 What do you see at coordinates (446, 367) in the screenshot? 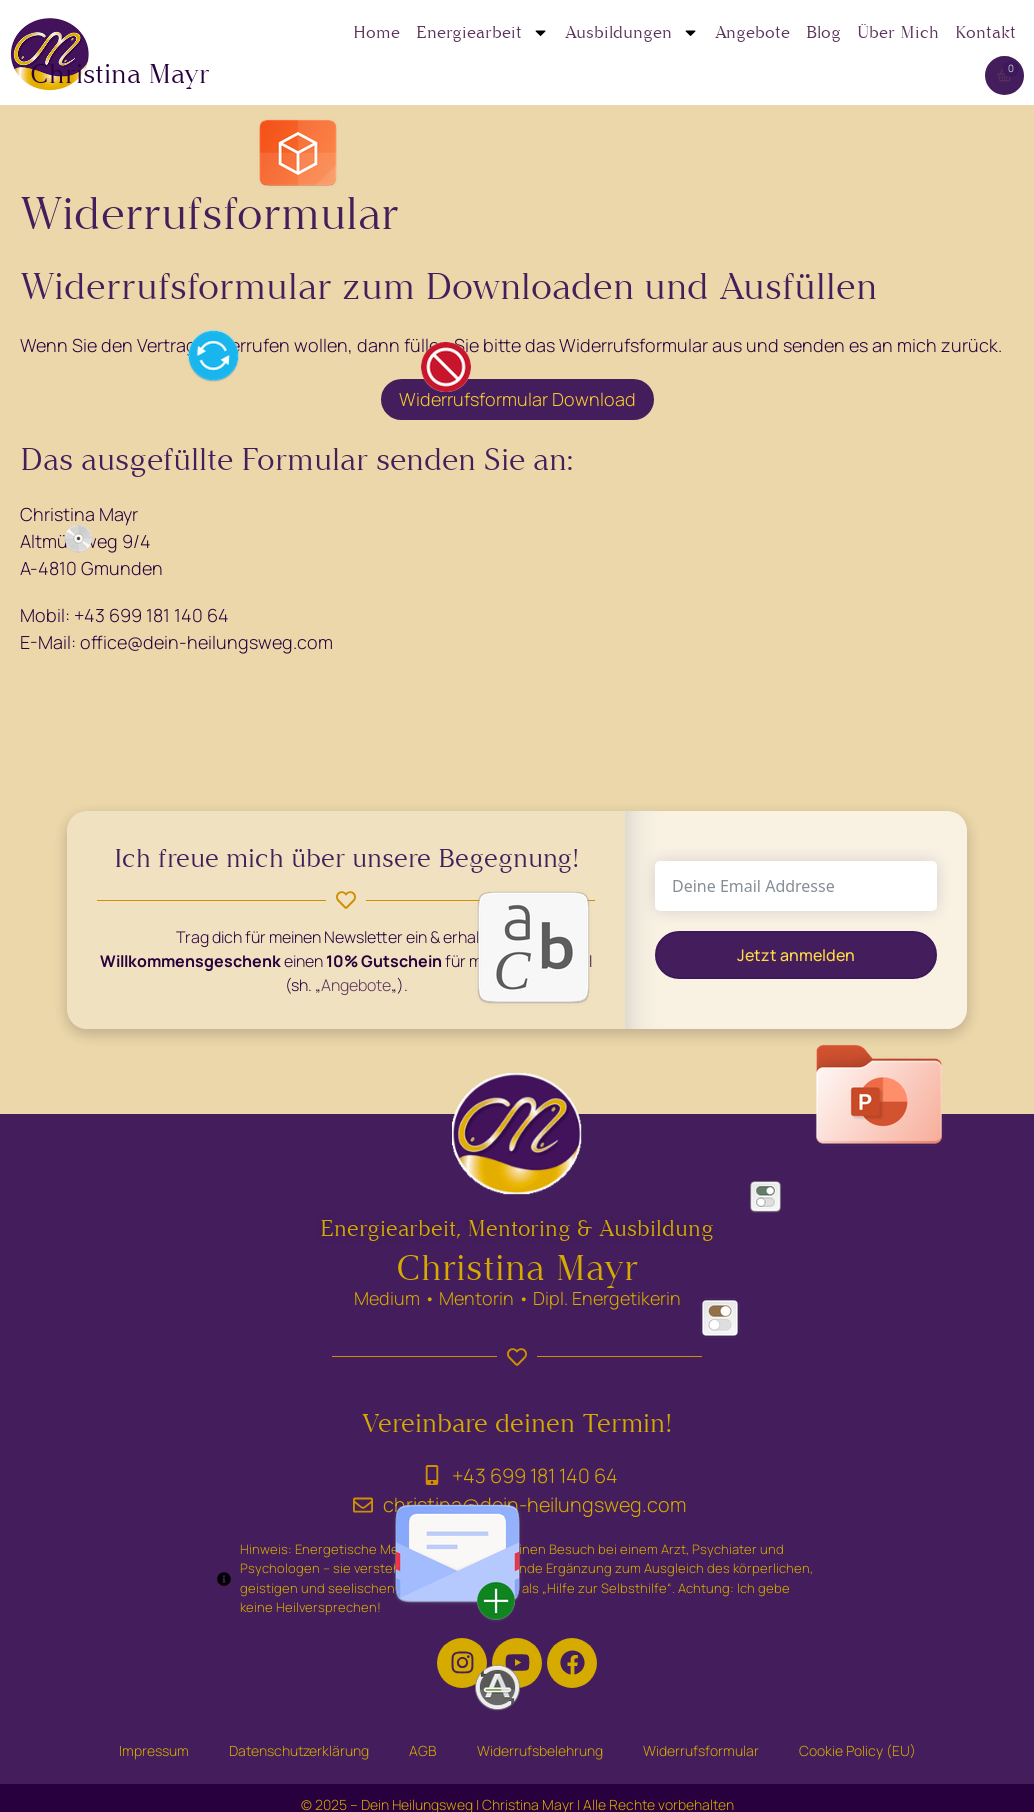
I see `delete or remove selected item` at bounding box center [446, 367].